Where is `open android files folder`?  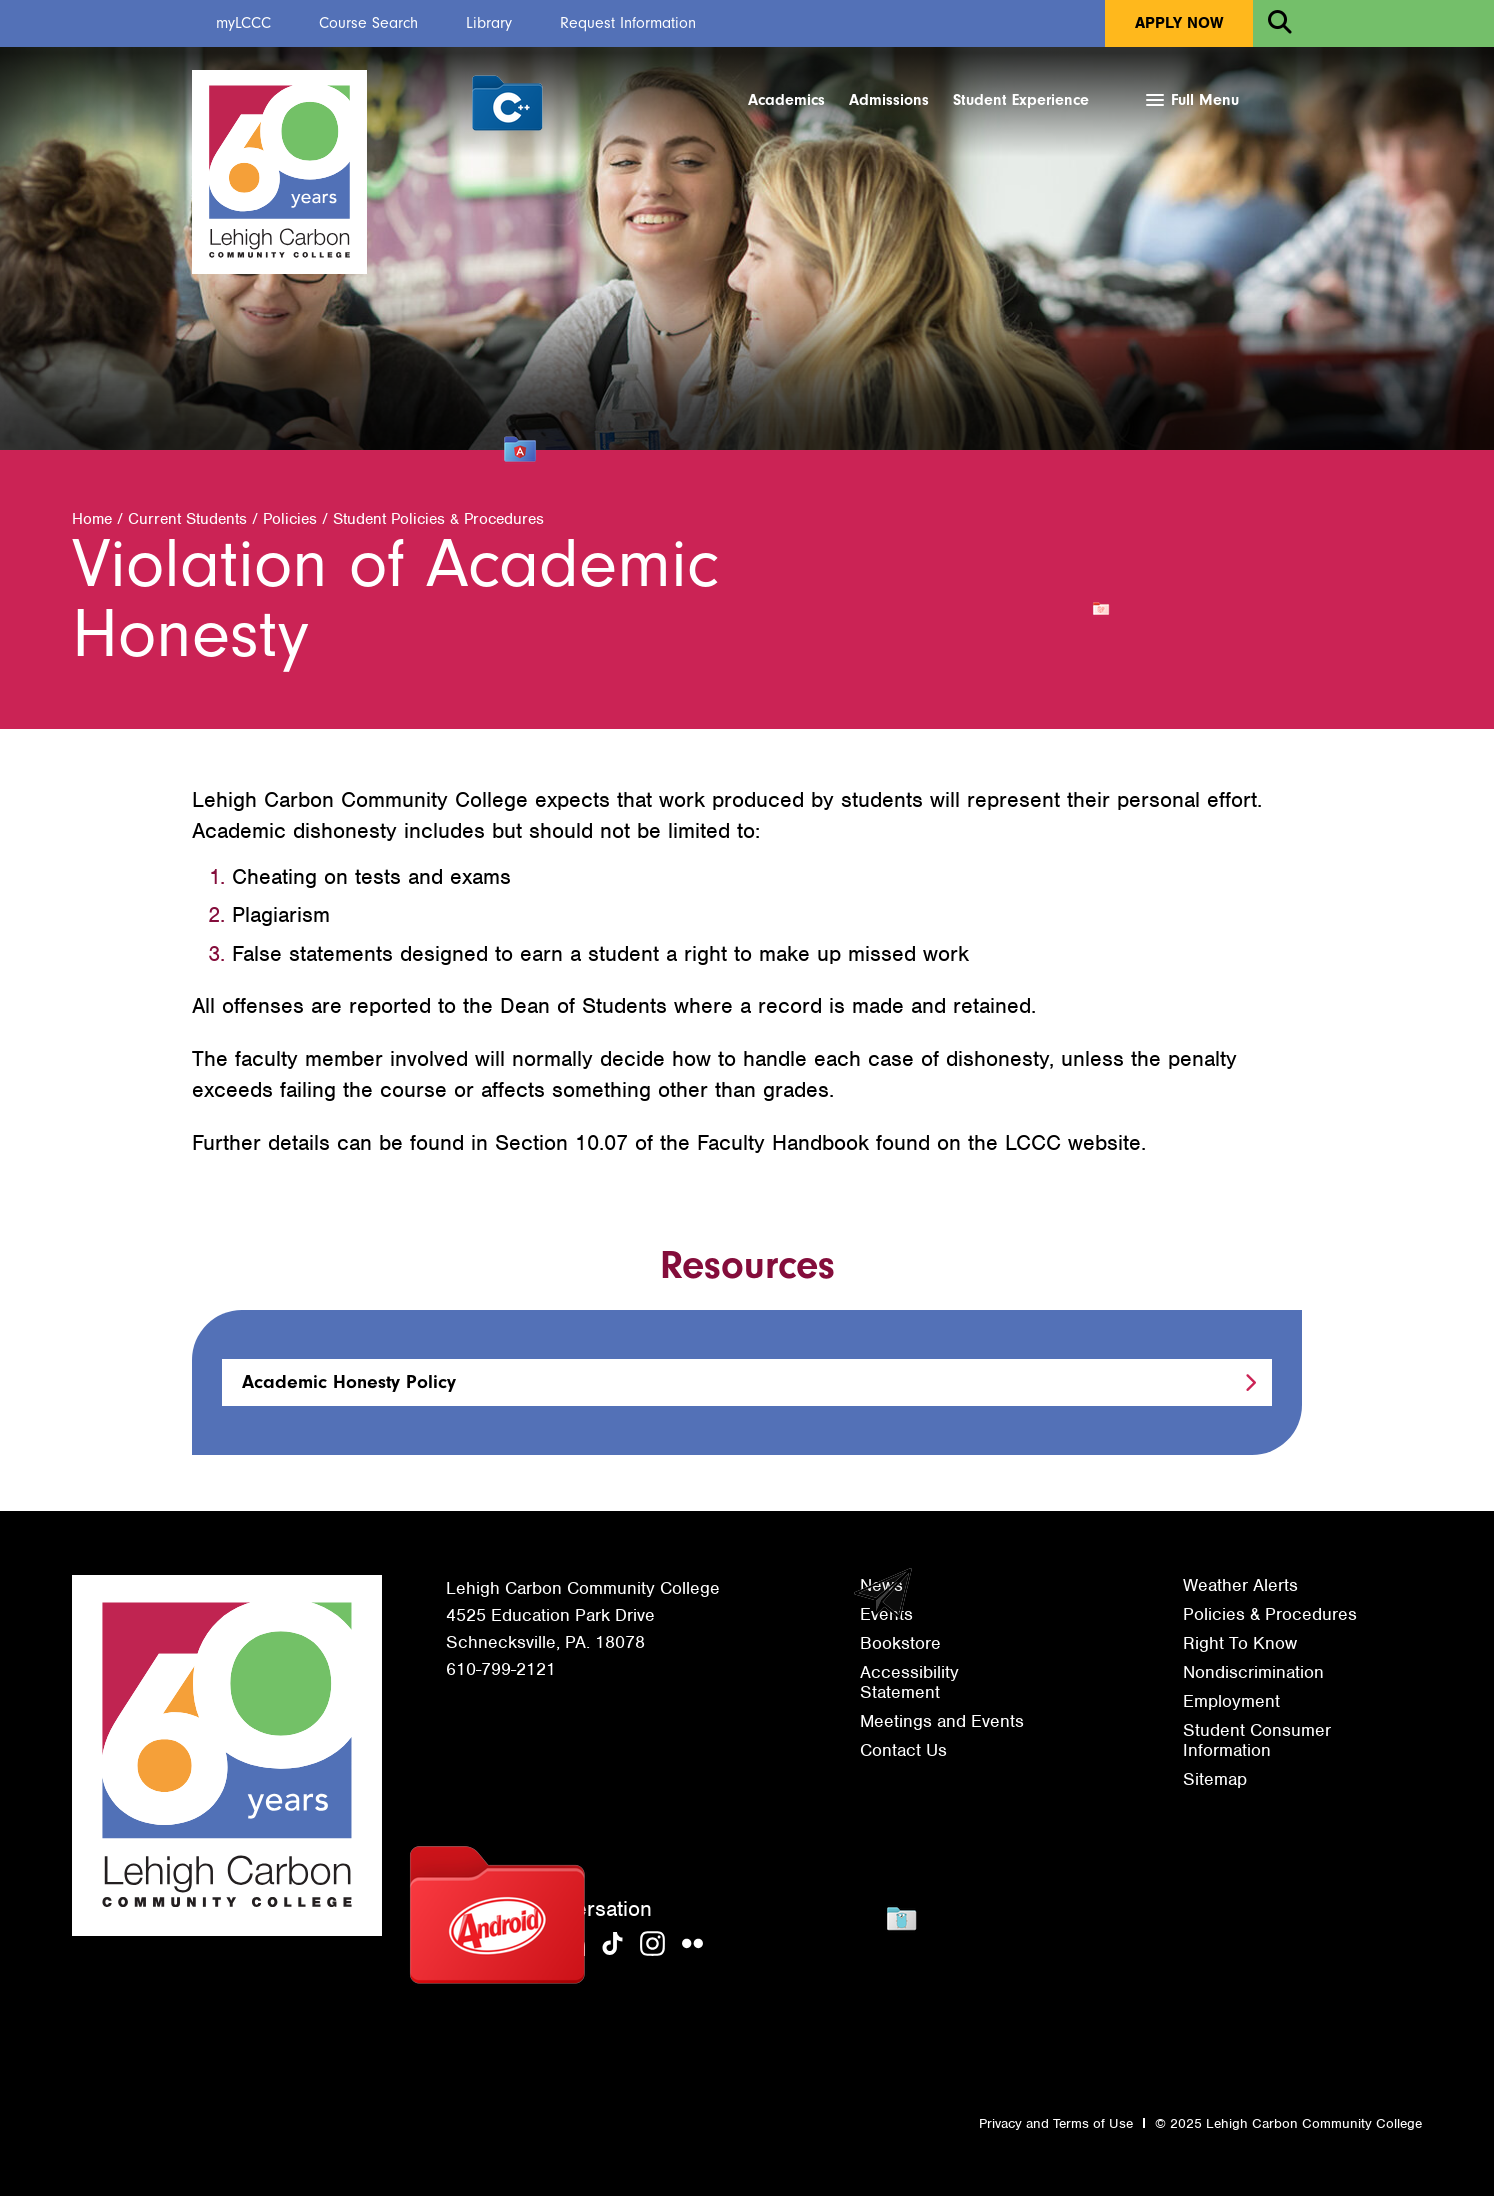
open android files folder is located at coordinates (496, 1919).